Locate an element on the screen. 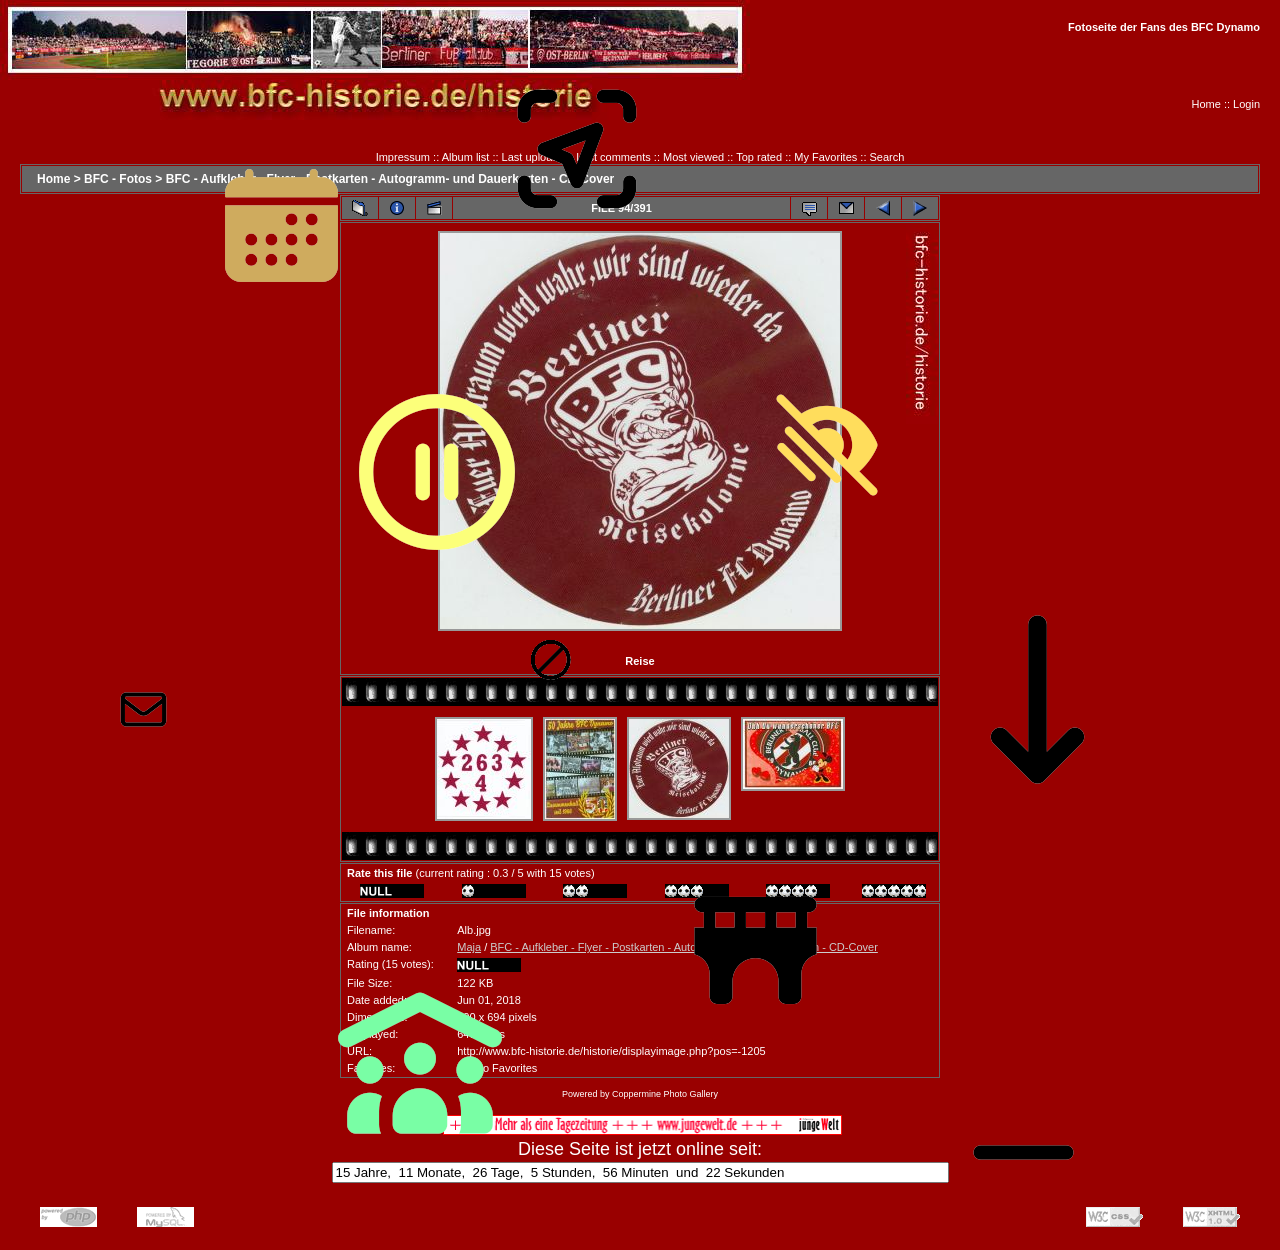 This screenshot has width=1280, height=1250. view bridge or overpass locations is located at coordinates (755, 950).